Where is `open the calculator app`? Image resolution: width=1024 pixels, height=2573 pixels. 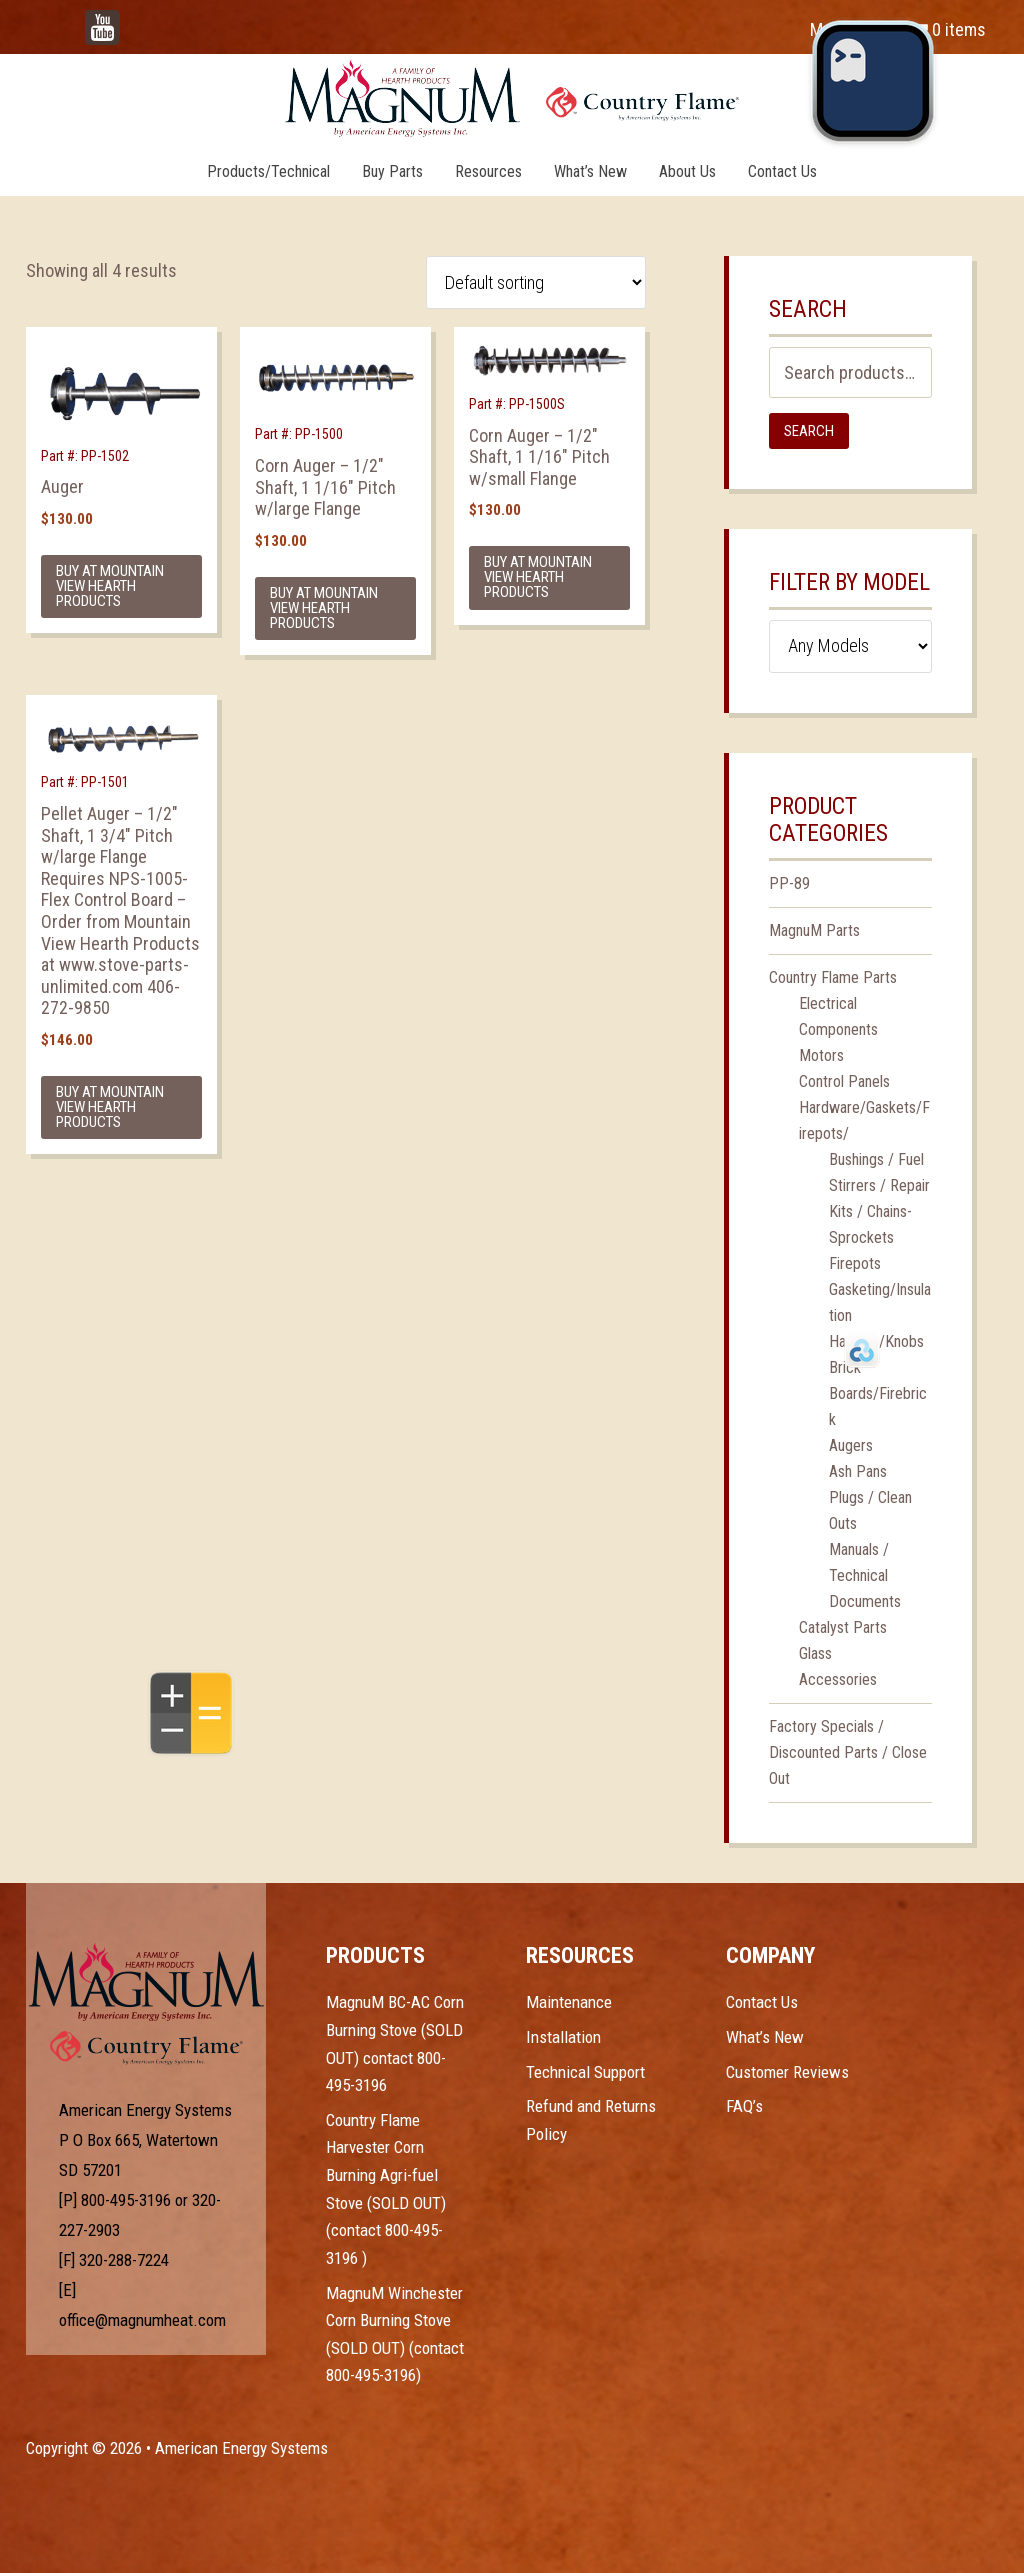 open the calculator app is located at coordinates (191, 1713).